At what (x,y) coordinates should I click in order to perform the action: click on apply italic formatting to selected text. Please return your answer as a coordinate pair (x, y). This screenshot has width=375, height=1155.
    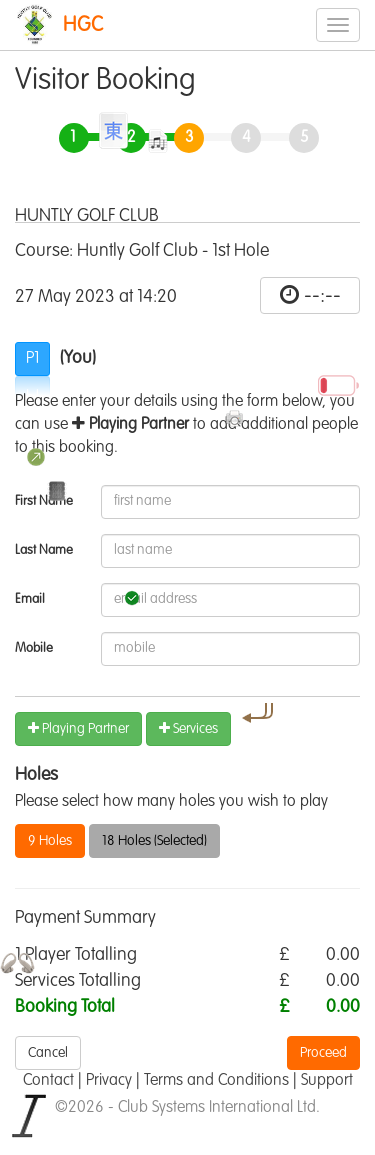
    Looking at the image, I should click on (29, 1116).